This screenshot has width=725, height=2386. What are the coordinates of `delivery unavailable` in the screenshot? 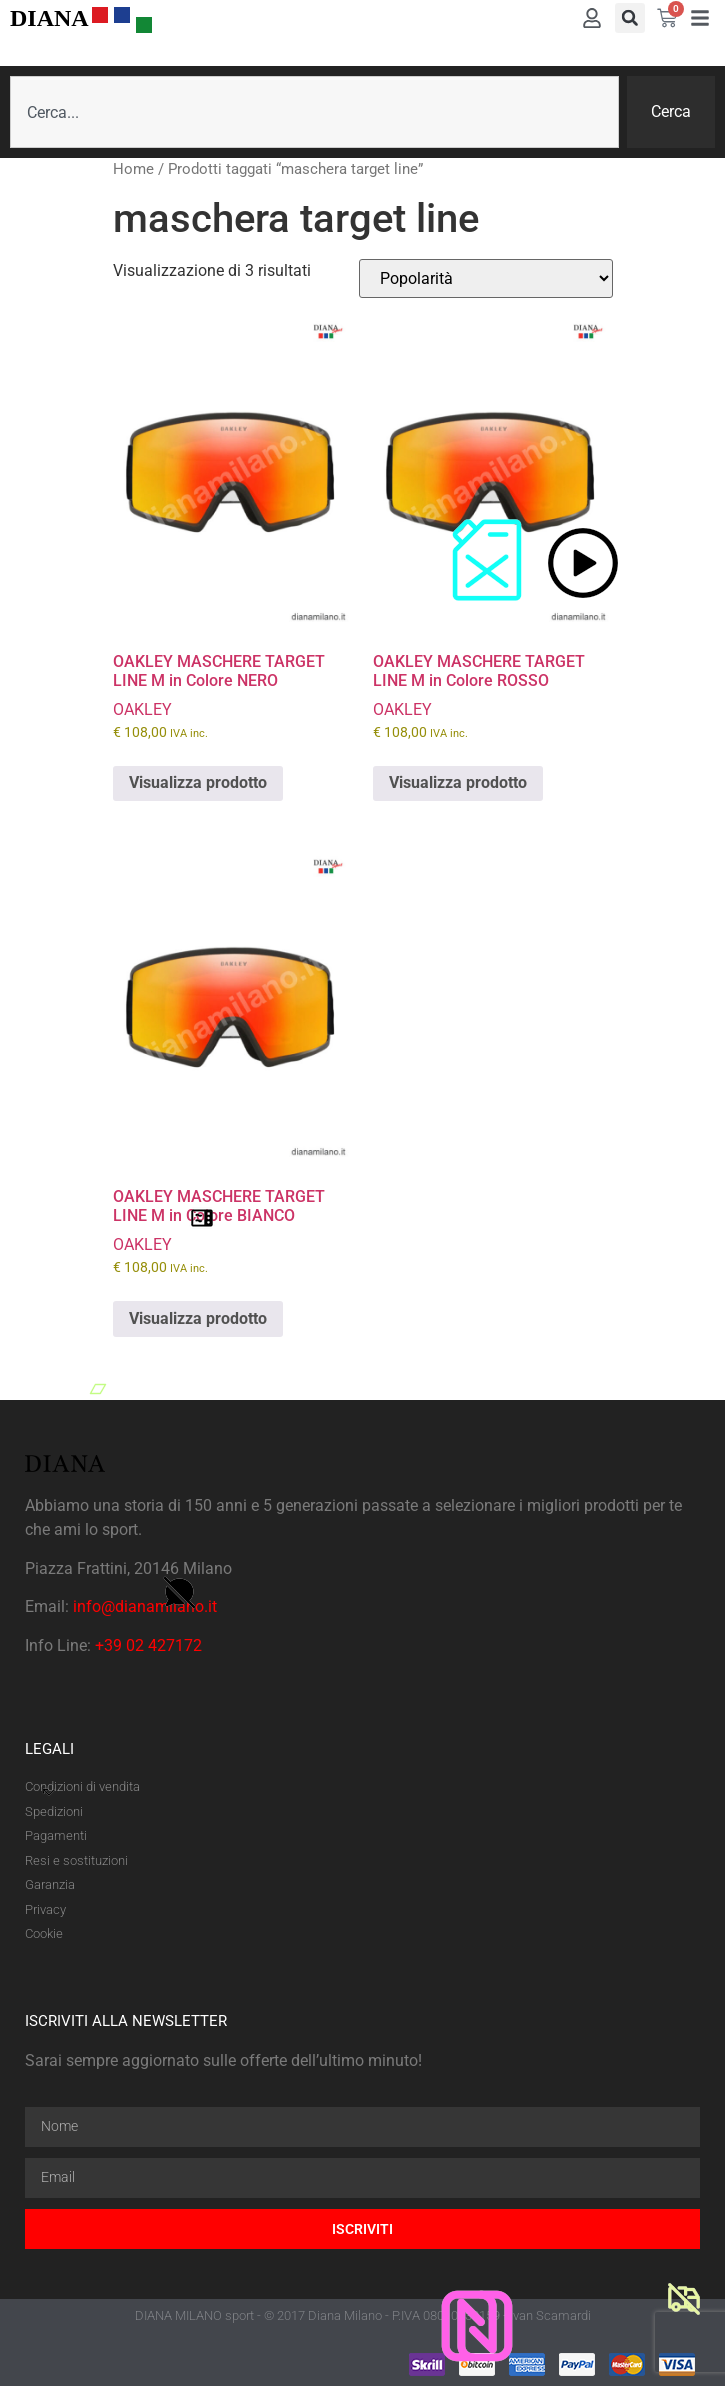 It's located at (684, 2299).